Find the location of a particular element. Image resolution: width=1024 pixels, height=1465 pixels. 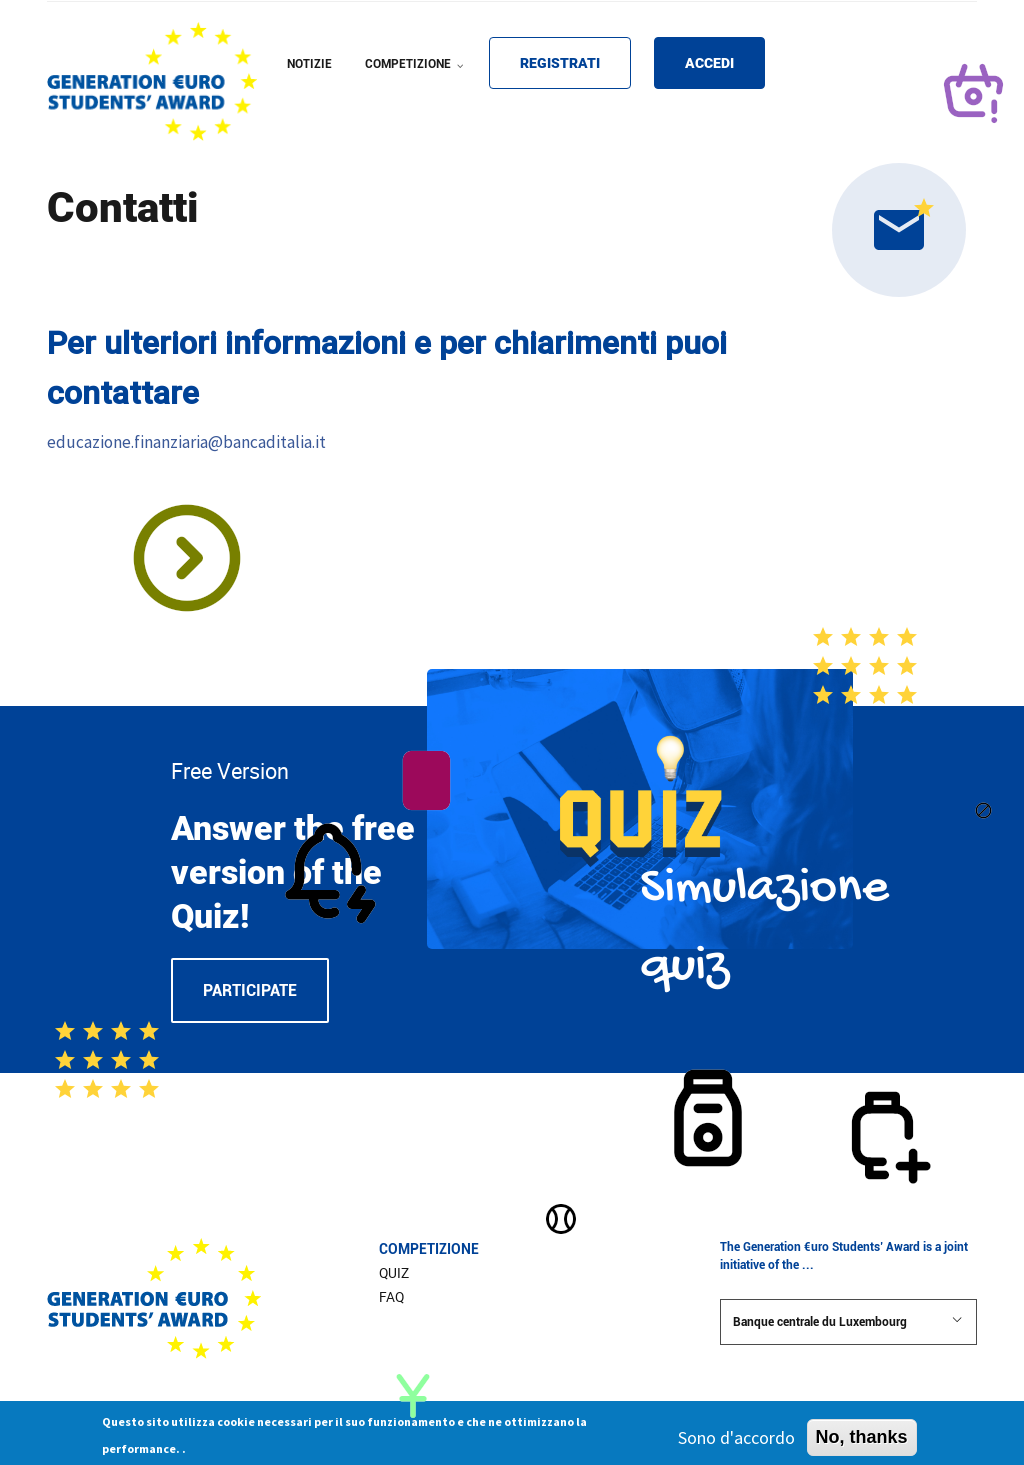

go to next item or step is located at coordinates (187, 558).